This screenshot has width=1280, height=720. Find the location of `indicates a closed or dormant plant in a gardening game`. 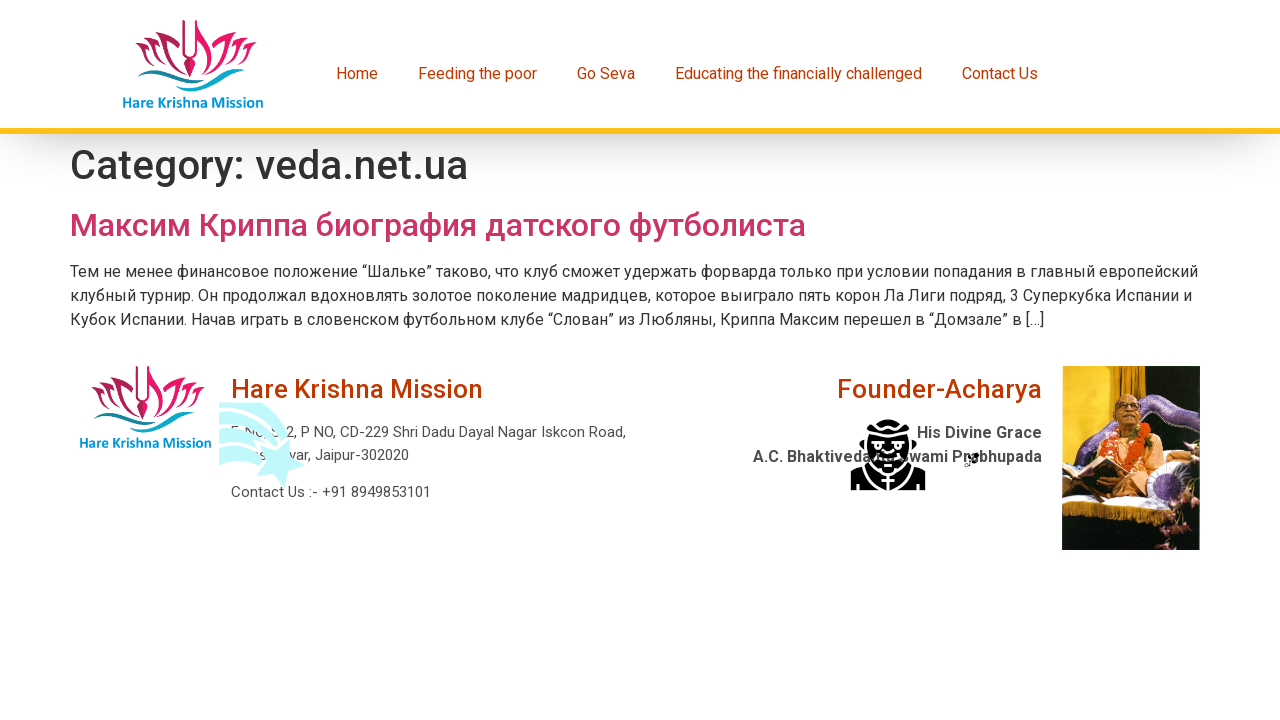

indicates a closed or dormant plant in a gardening game is located at coordinates (972, 460).